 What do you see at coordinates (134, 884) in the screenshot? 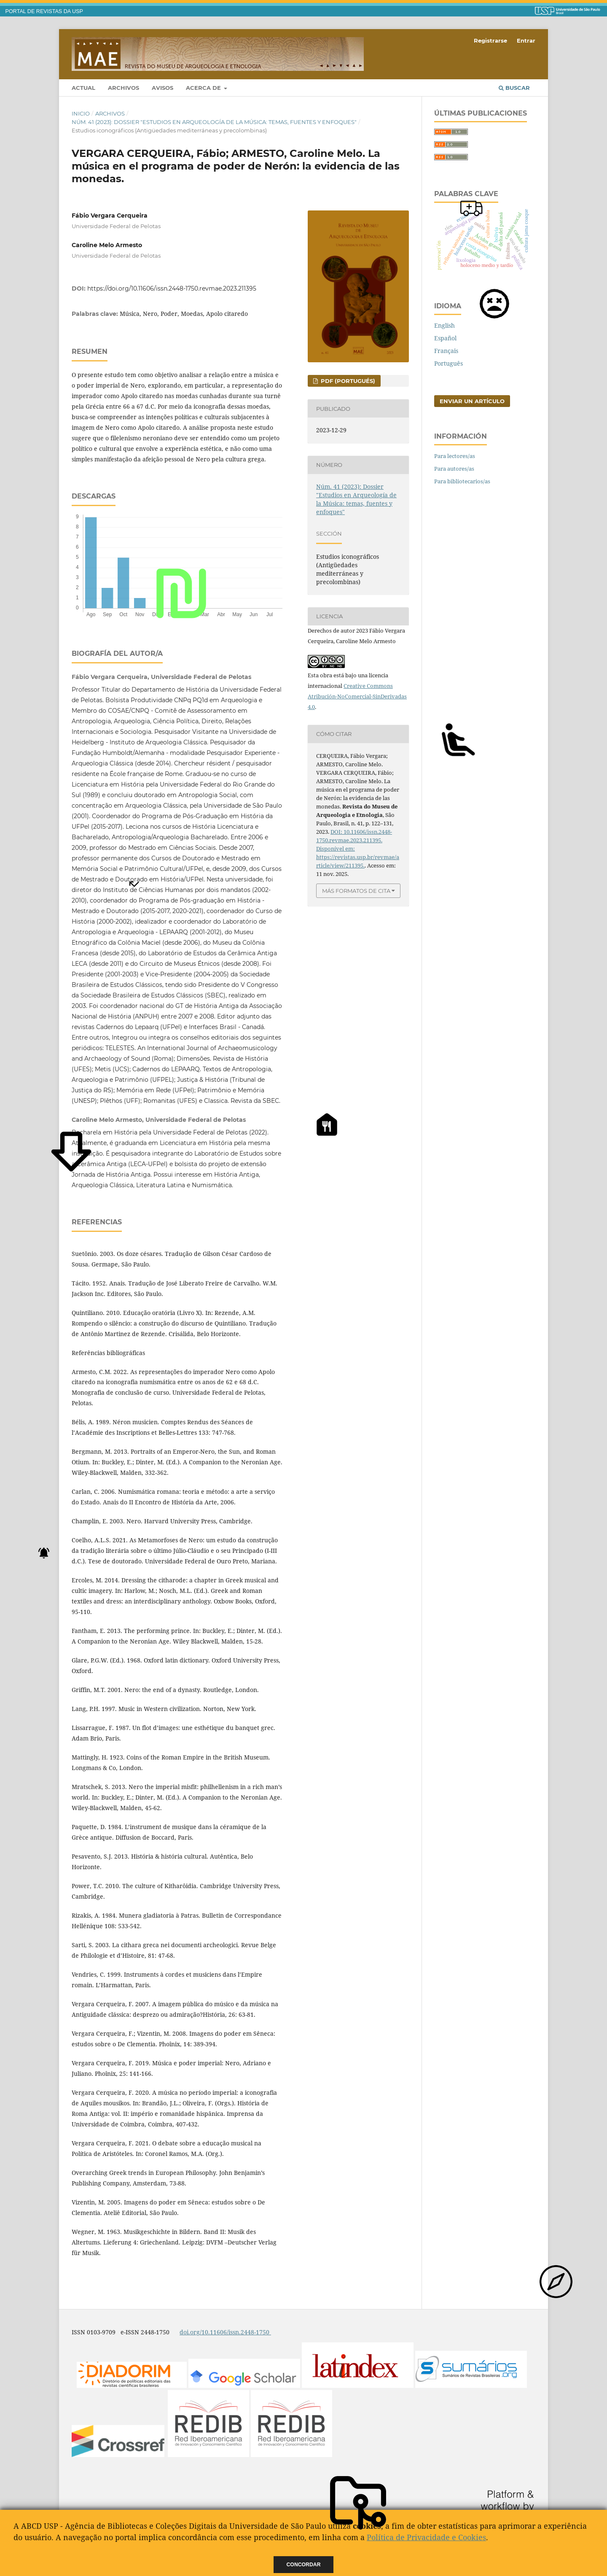
I see `indicates a missed incoming call` at bounding box center [134, 884].